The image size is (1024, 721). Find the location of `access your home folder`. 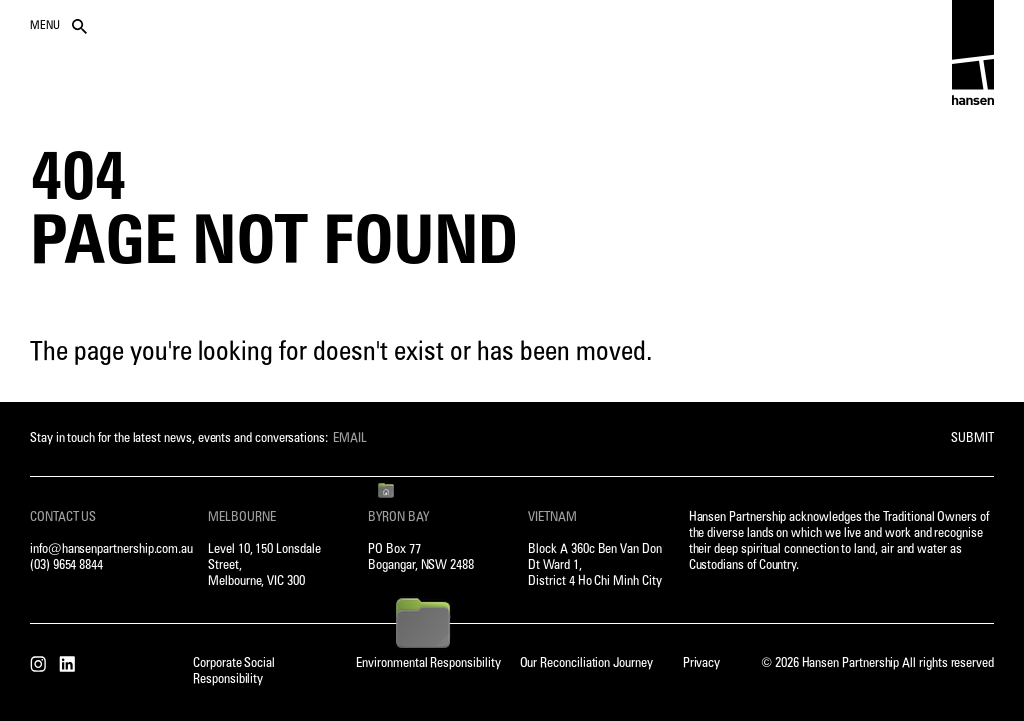

access your home folder is located at coordinates (386, 490).